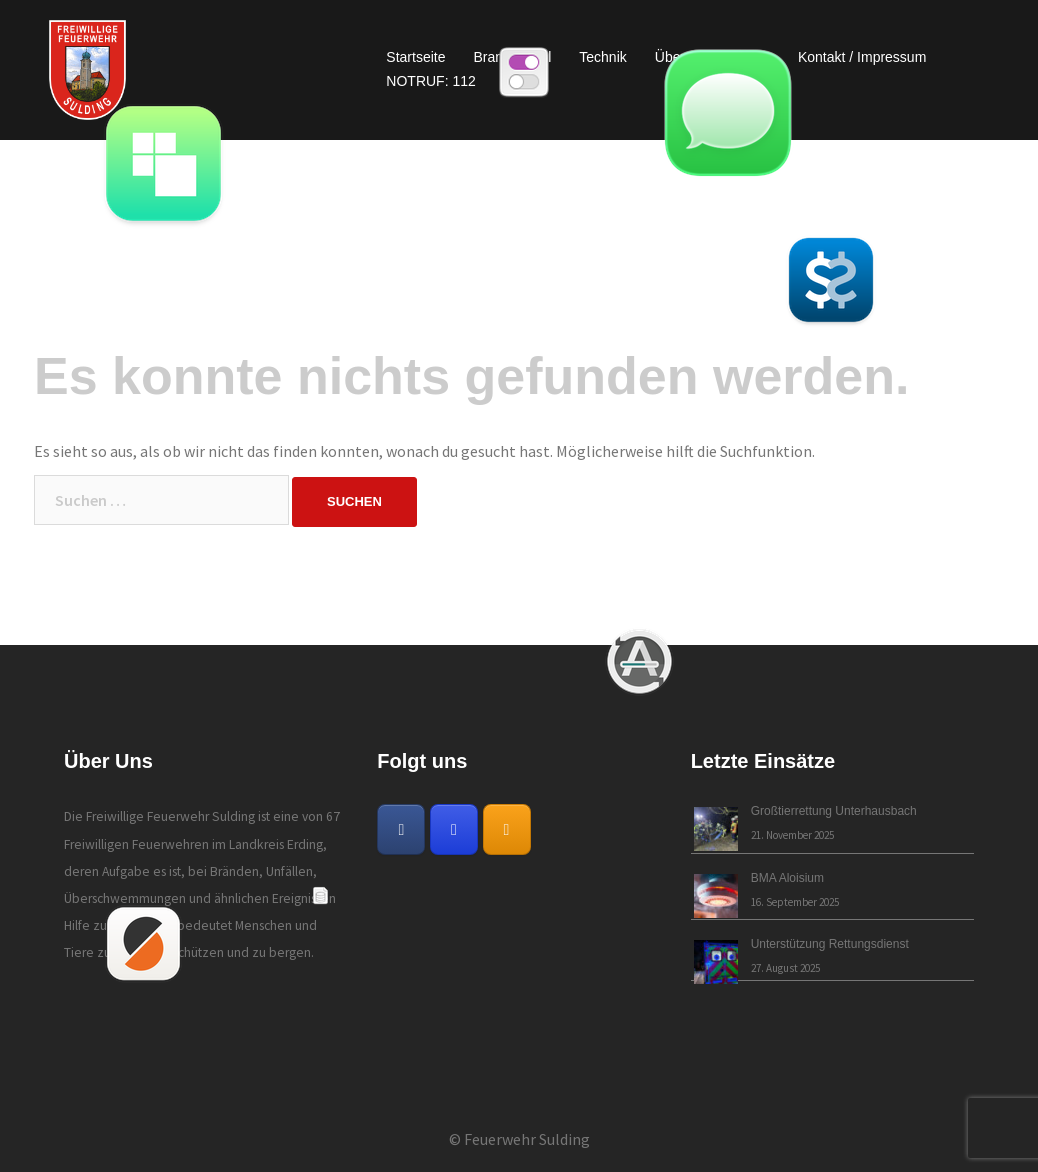 This screenshot has height=1172, width=1038. What do you see at coordinates (320, 895) in the screenshot?
I see `indicates a SQL database file` at bounding box center [320, 895].